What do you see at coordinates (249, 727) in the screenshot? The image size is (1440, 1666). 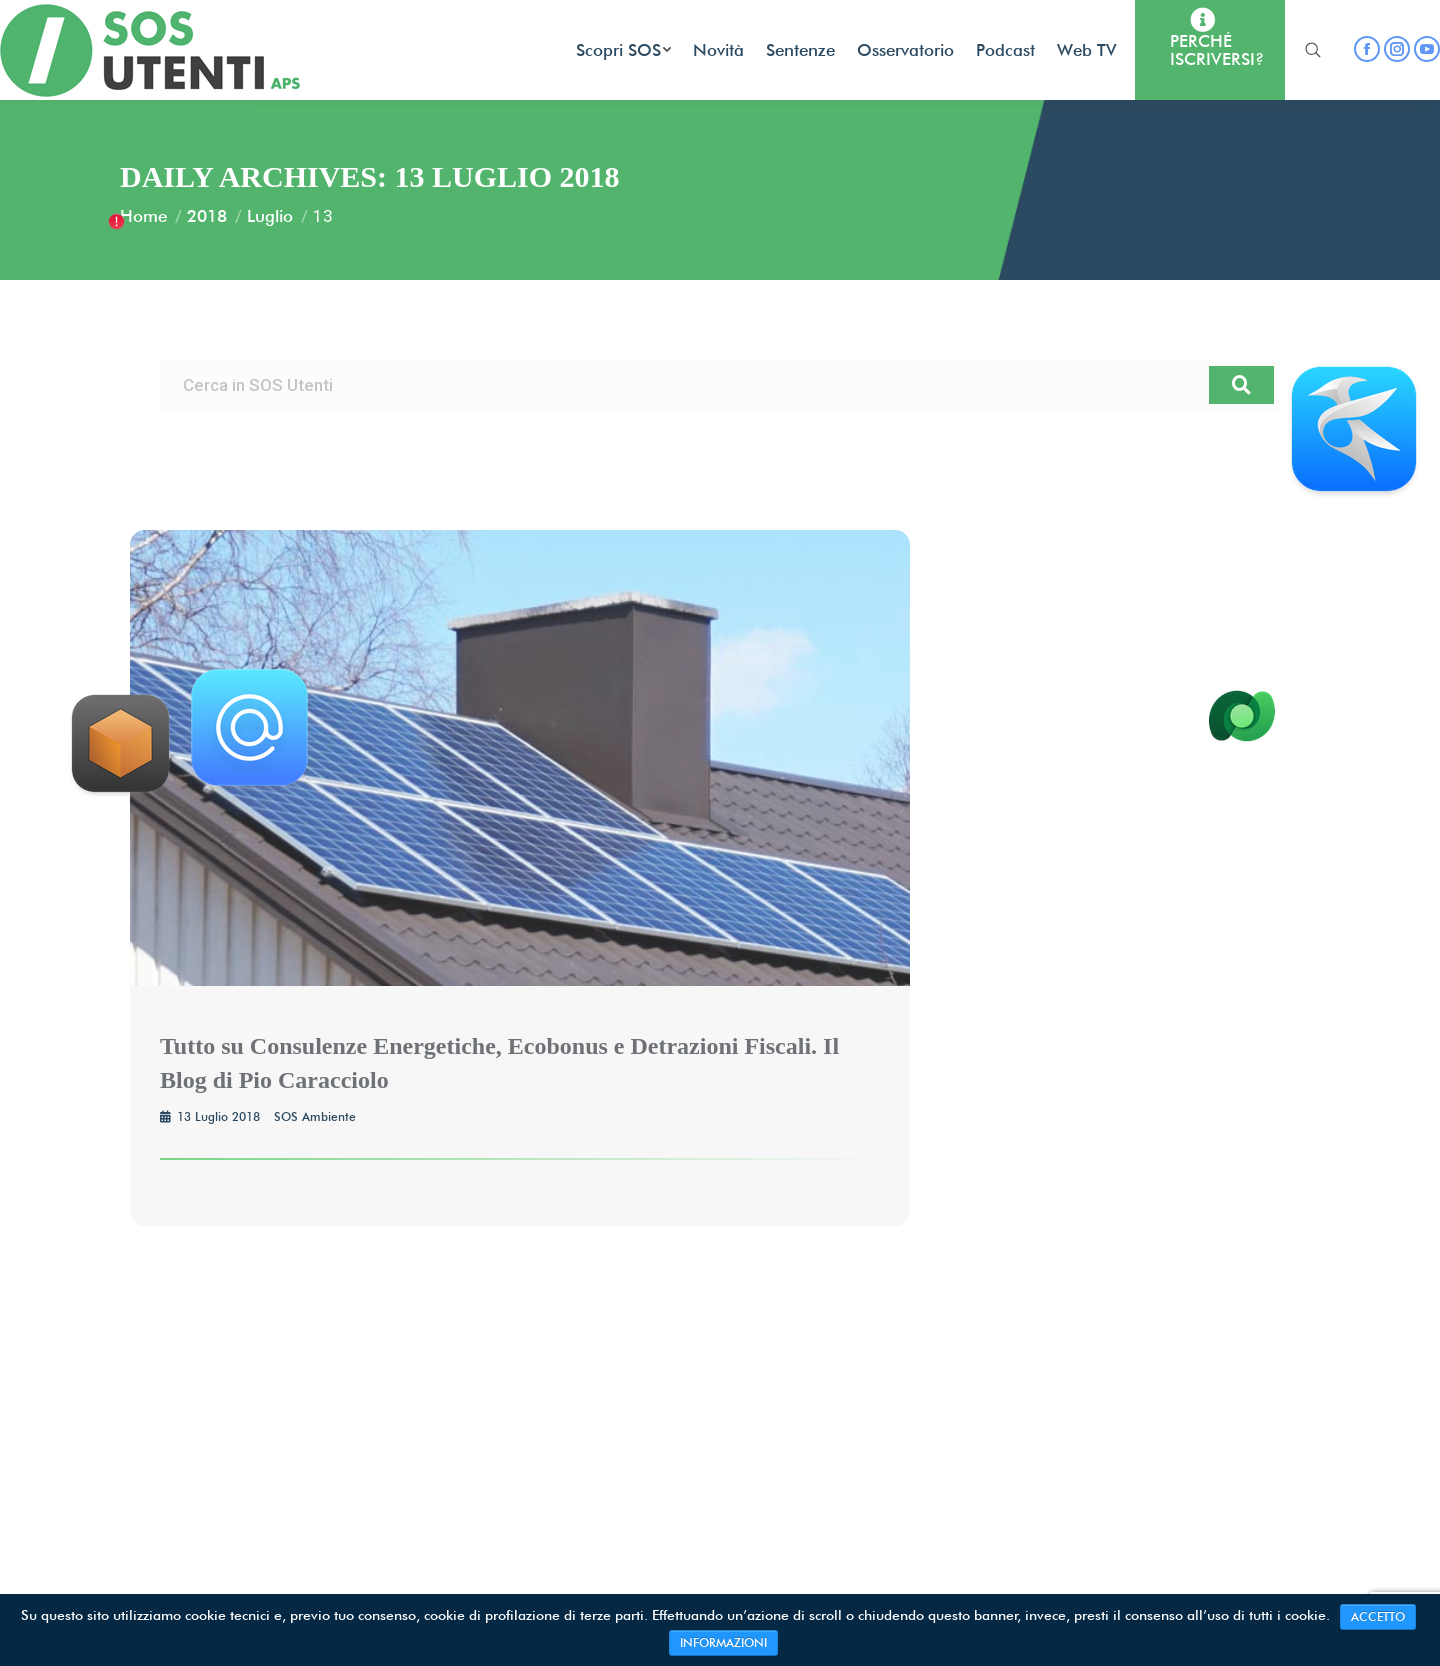 I see `open the character map application` at bounding box center [249, 727].